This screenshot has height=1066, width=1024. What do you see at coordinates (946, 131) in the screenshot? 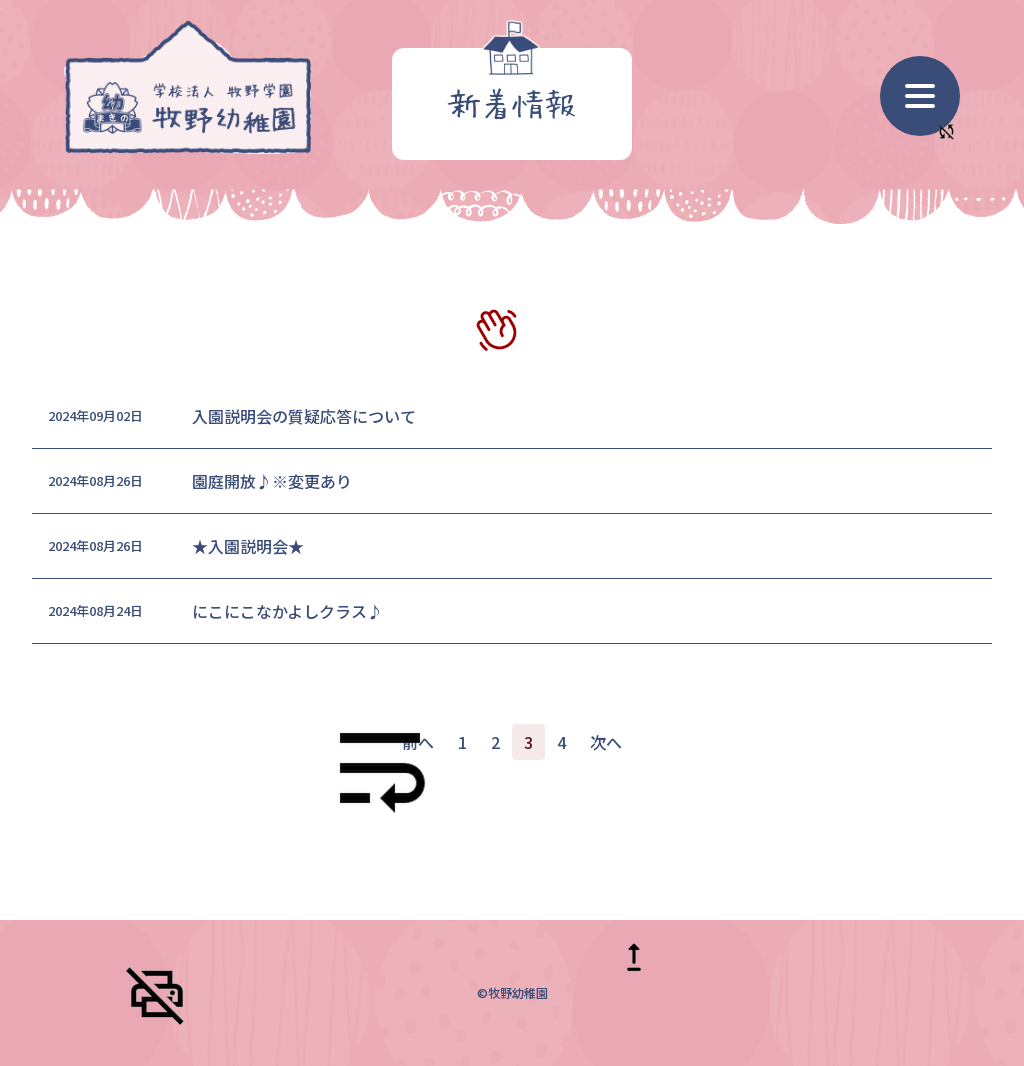
I see `sync is currently disabled` at bounding box center [946, 131].